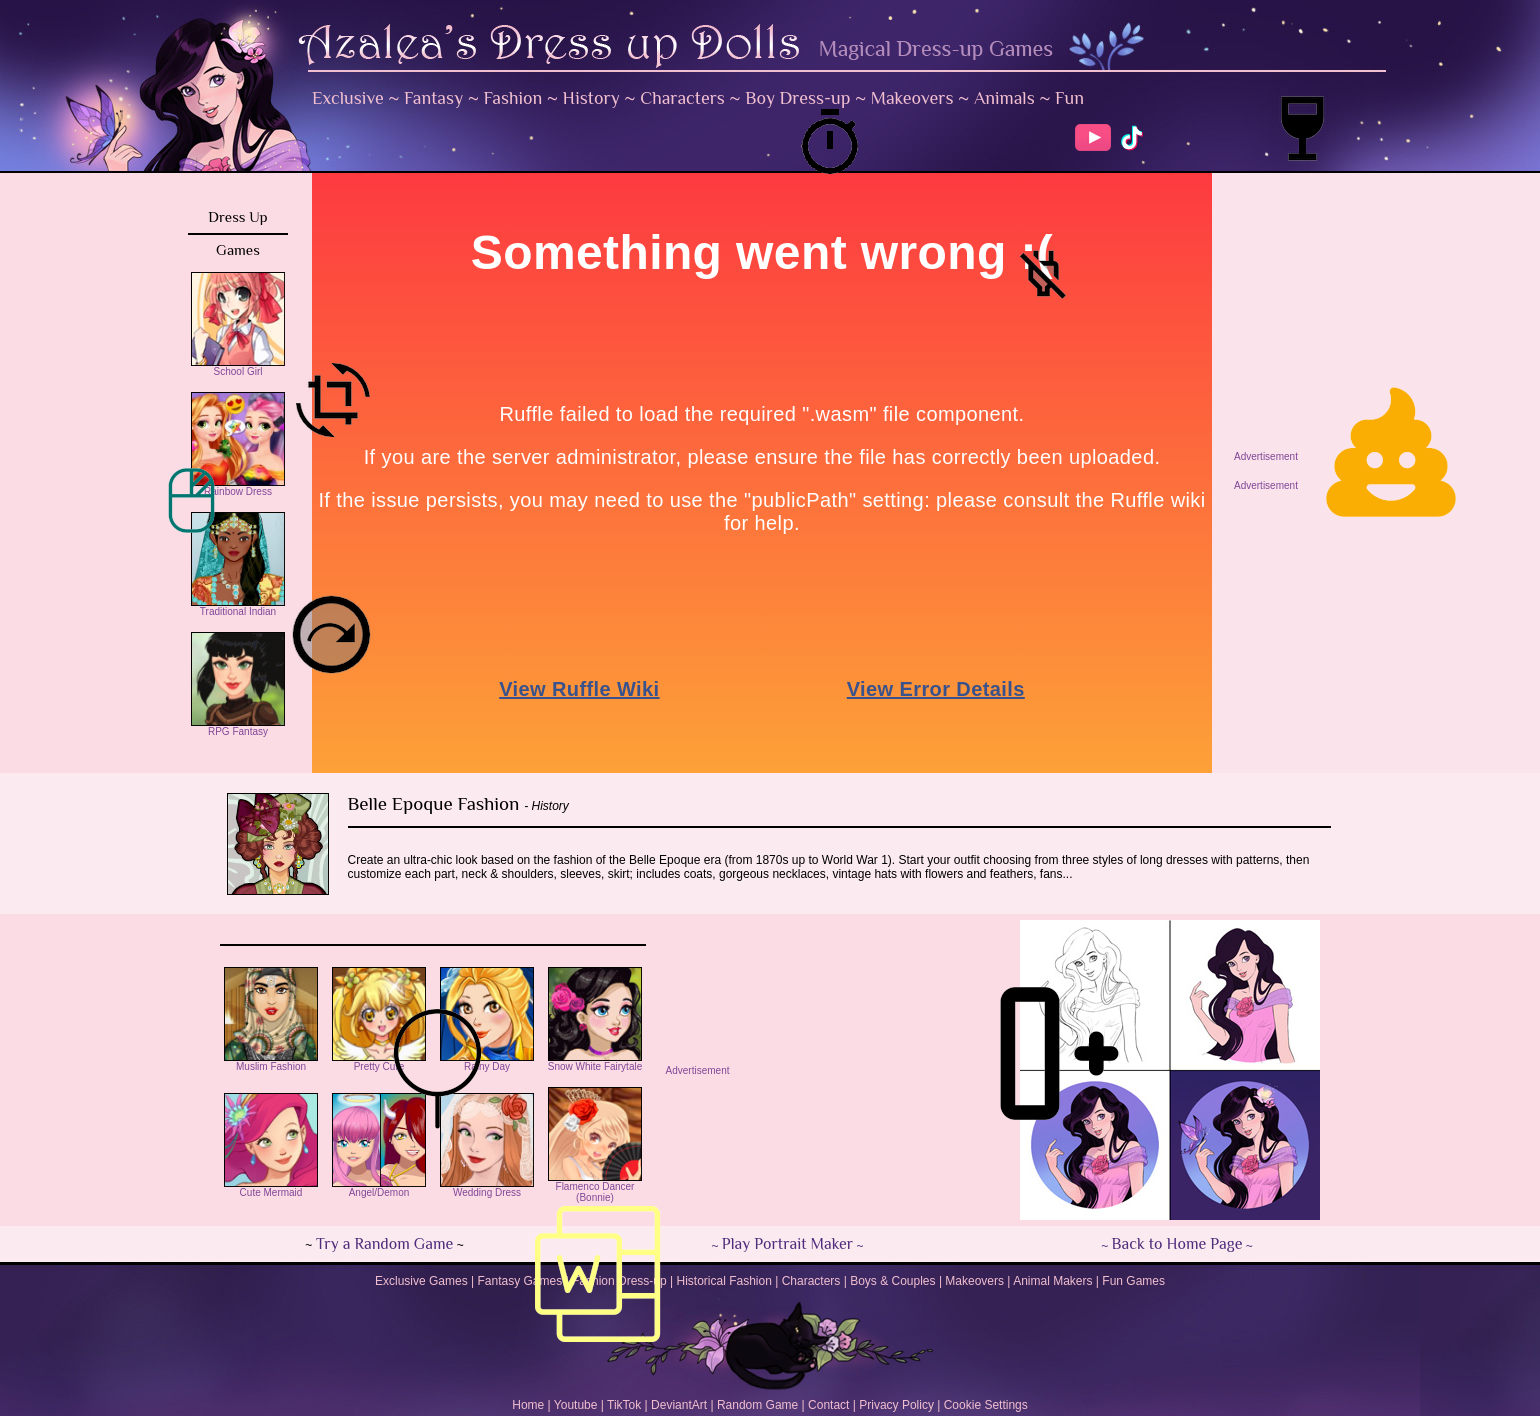 This screenshot has width=1540, height=1416. Describe the element at coordinates (1391, 452) in the screenshot. I see `add a poop emoji reaction` at that location.